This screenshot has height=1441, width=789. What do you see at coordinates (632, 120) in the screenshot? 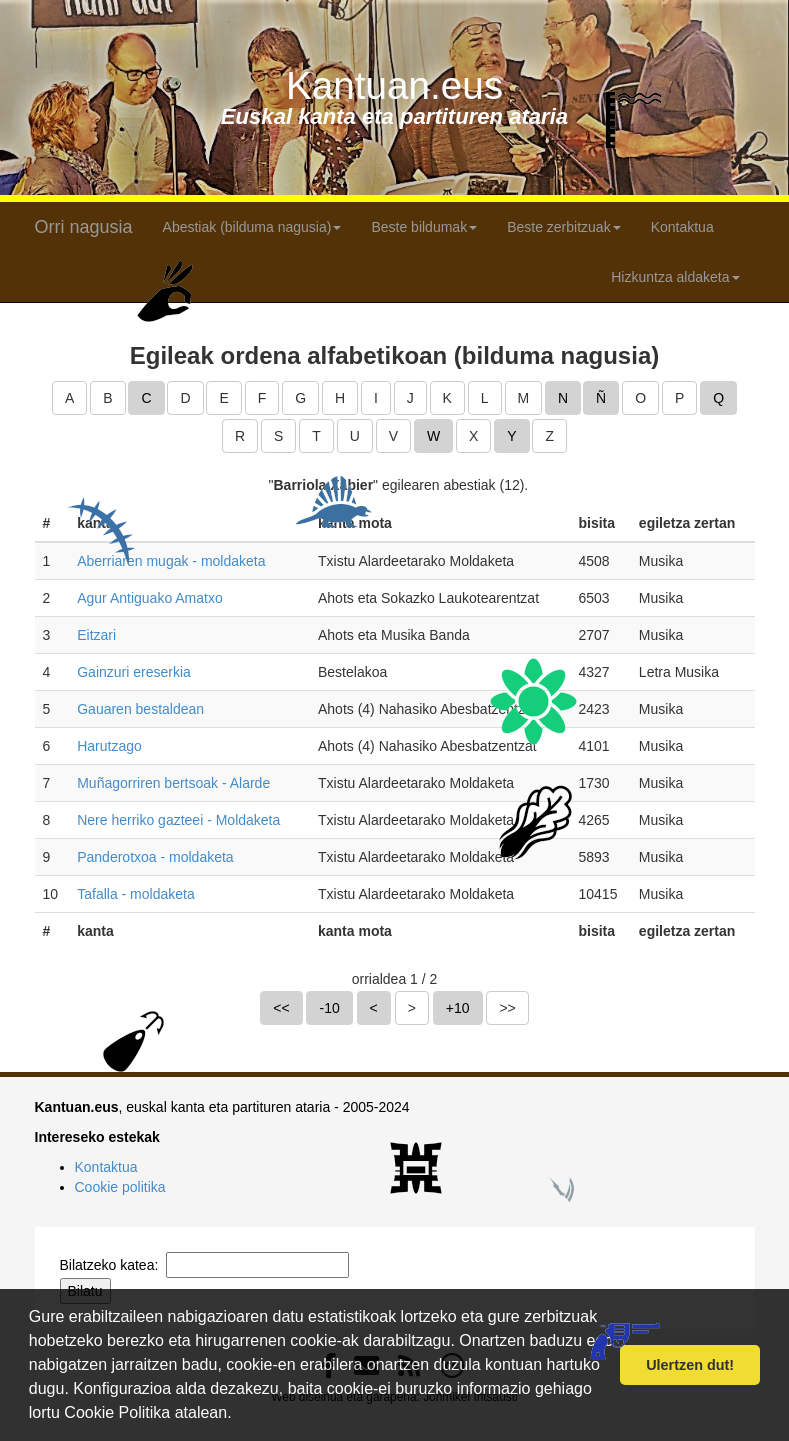
I see `indicates high tide water level` at bounding box center [632, 120].